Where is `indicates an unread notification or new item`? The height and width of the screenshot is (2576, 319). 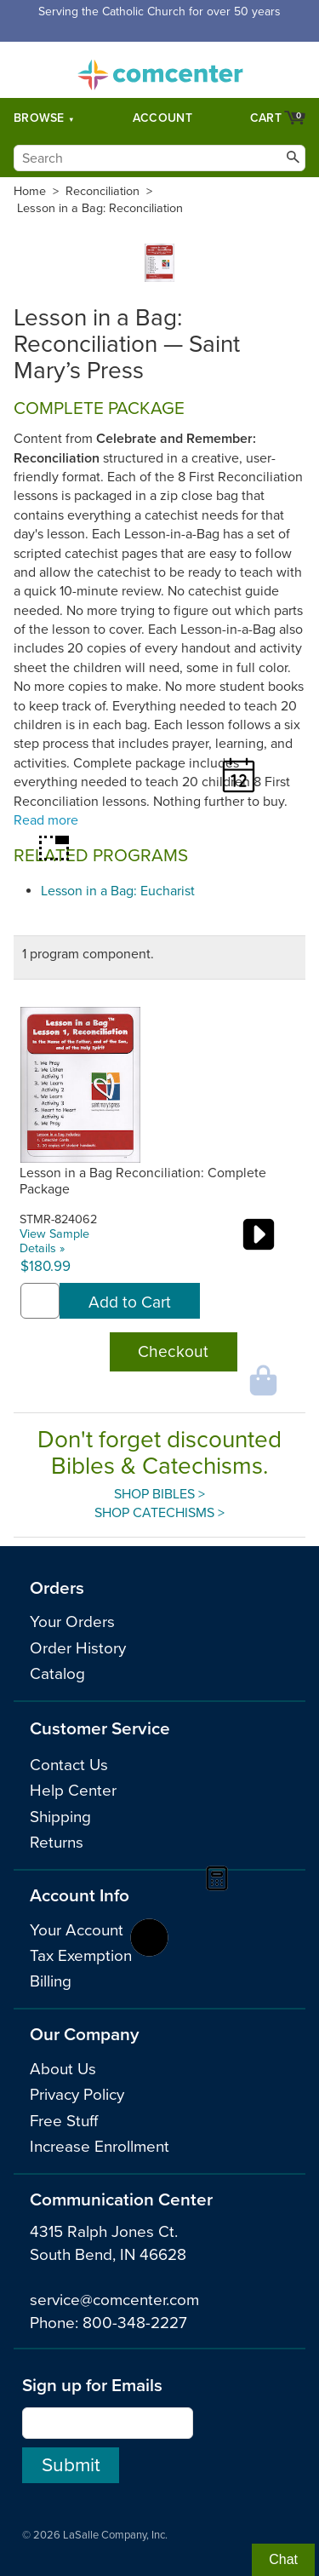
indicates an unread notification or new item is located at coordinates (149, 1937).